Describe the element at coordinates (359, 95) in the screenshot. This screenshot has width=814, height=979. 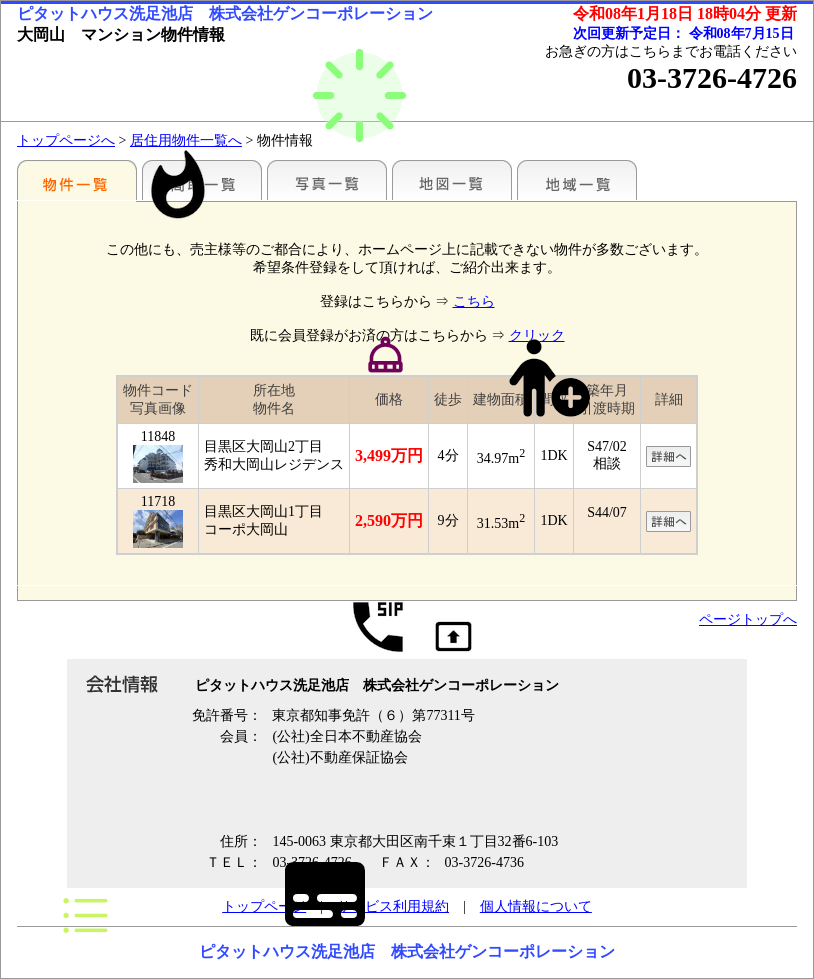
I see `indicates content is loading` at that location.